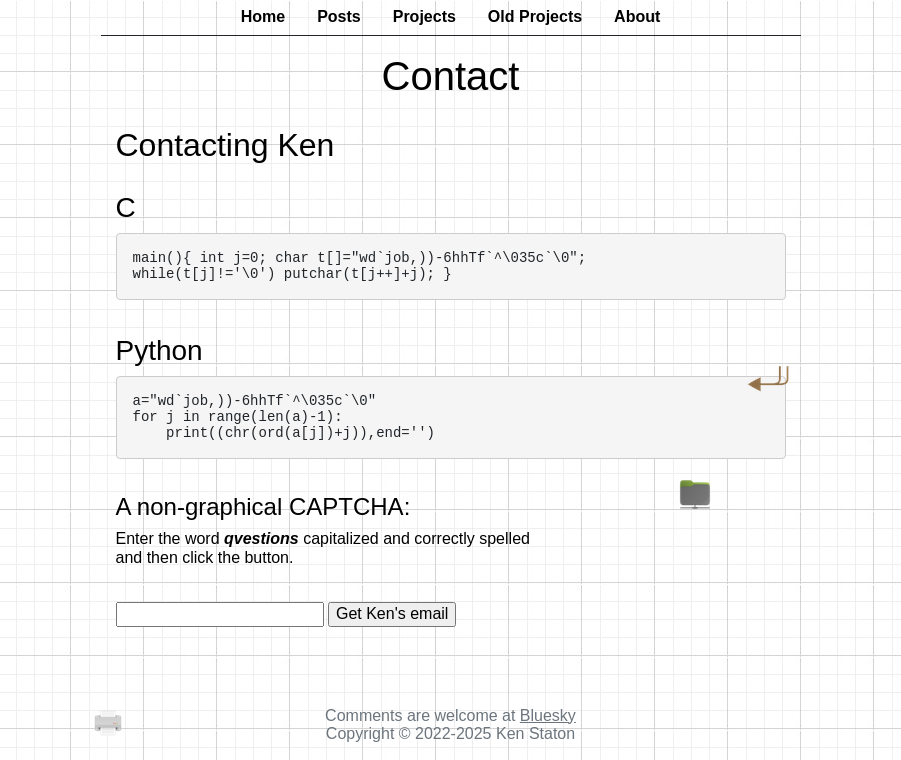 The width and height of the screenshot is (901, 760). What do you see at coordinates (767, 378) in the screenshot?
I see `reply to all recipients in an email thread` at bounding box center [767, 378].